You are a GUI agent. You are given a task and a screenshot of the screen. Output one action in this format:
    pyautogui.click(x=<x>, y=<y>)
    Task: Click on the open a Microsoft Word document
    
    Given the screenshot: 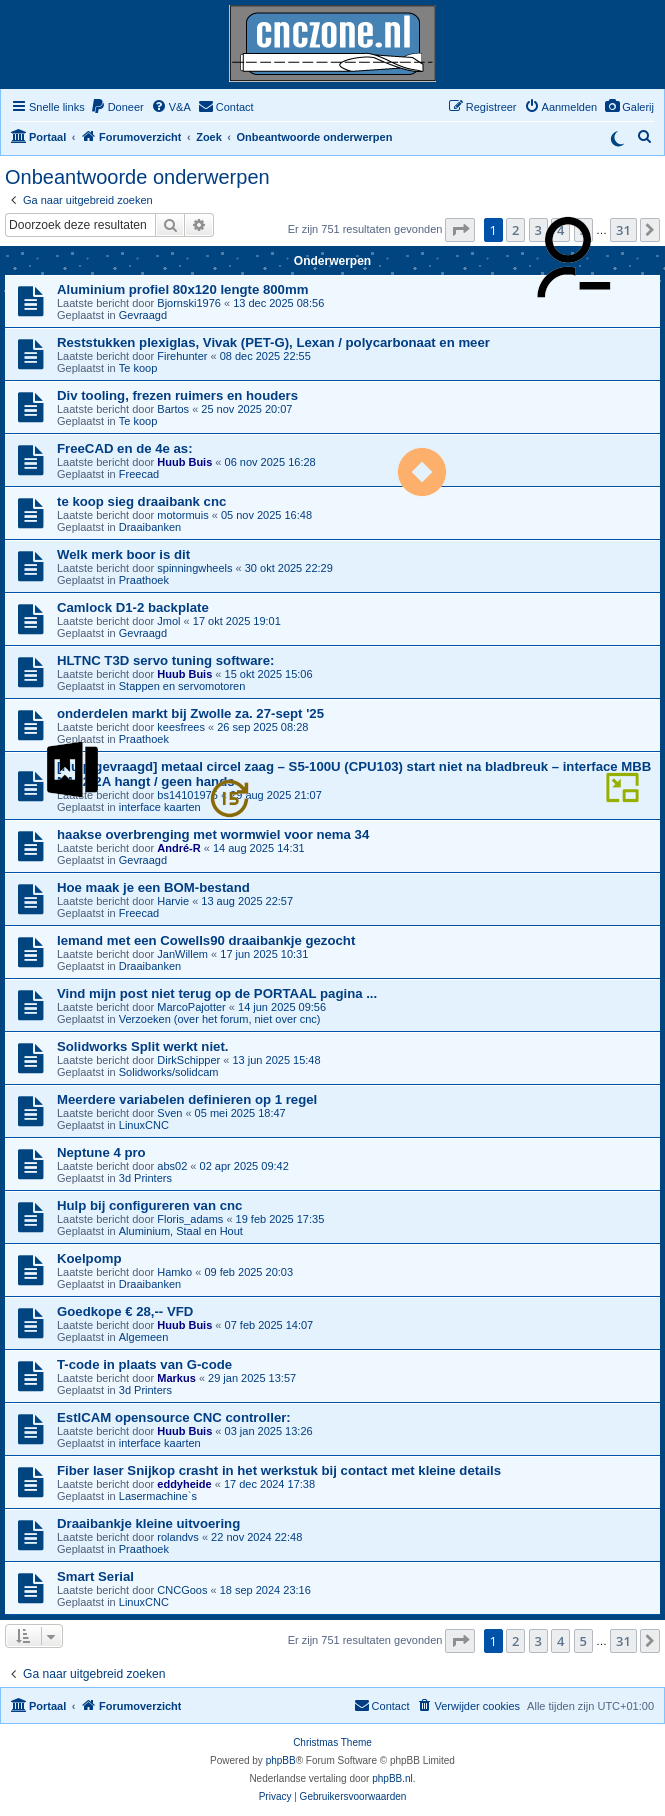 What is the action you would take?
    pyautogui.click(x=72, y=769)
    